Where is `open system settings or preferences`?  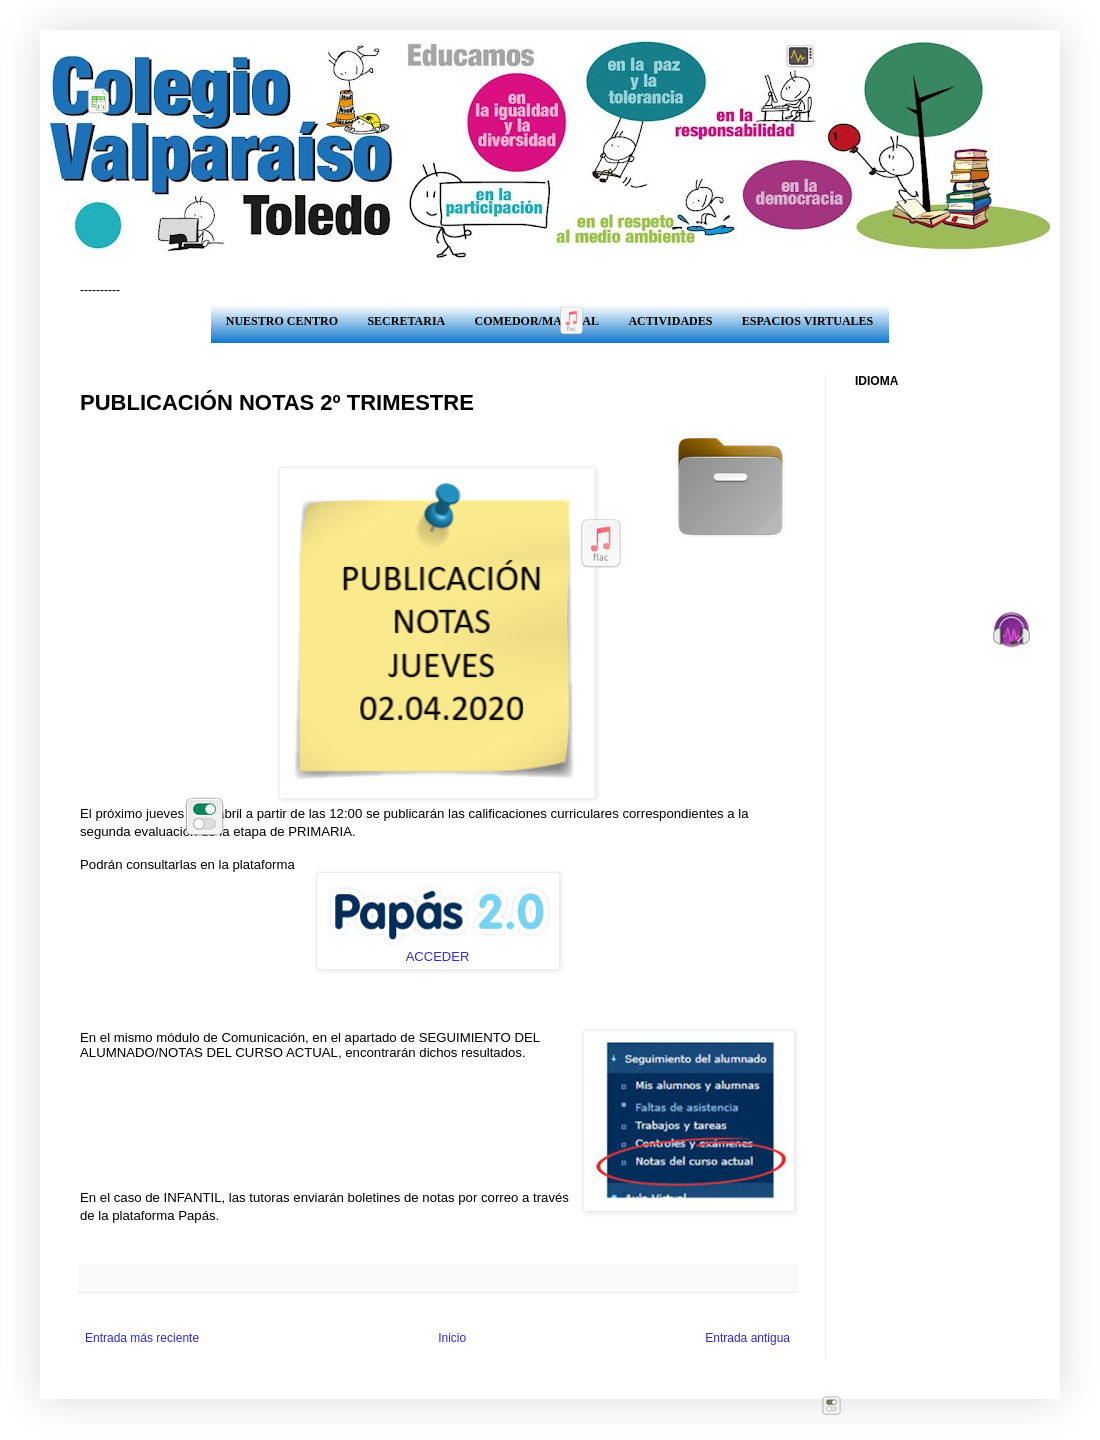 open system settings or preferences is located at coordinates (831, 1405).